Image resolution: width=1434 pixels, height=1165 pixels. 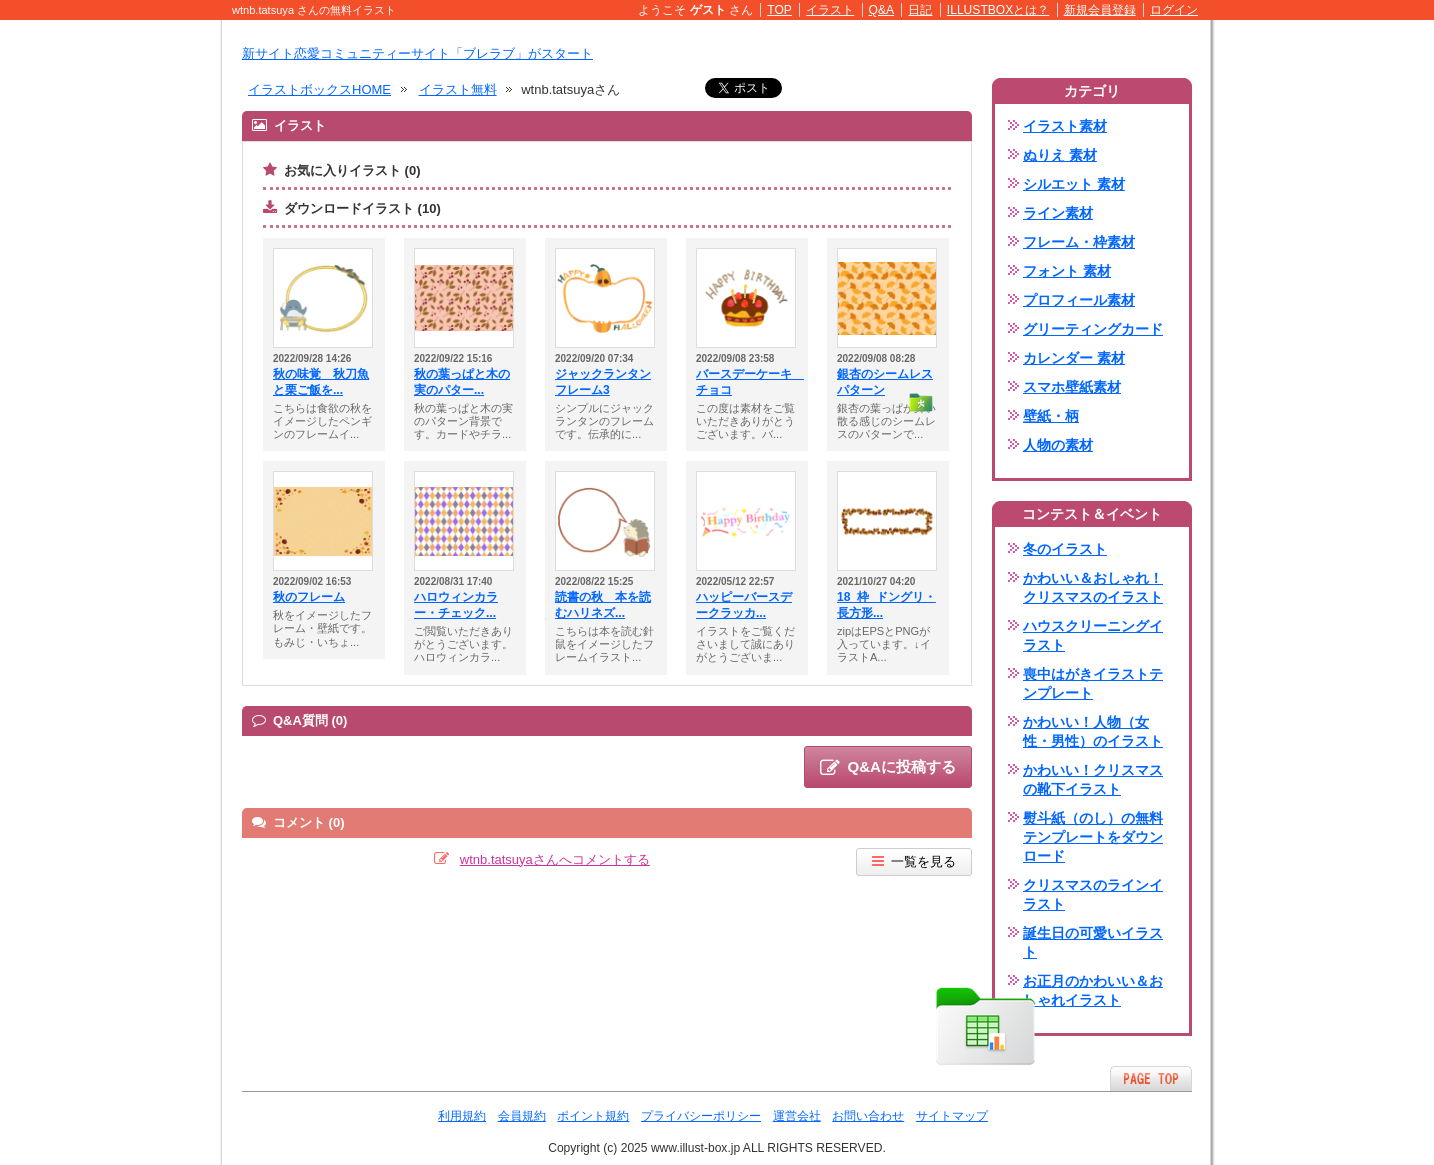 I want to click on open folder containing LibreOffice Calc spreadsheets, so click(x=985, y=1029).